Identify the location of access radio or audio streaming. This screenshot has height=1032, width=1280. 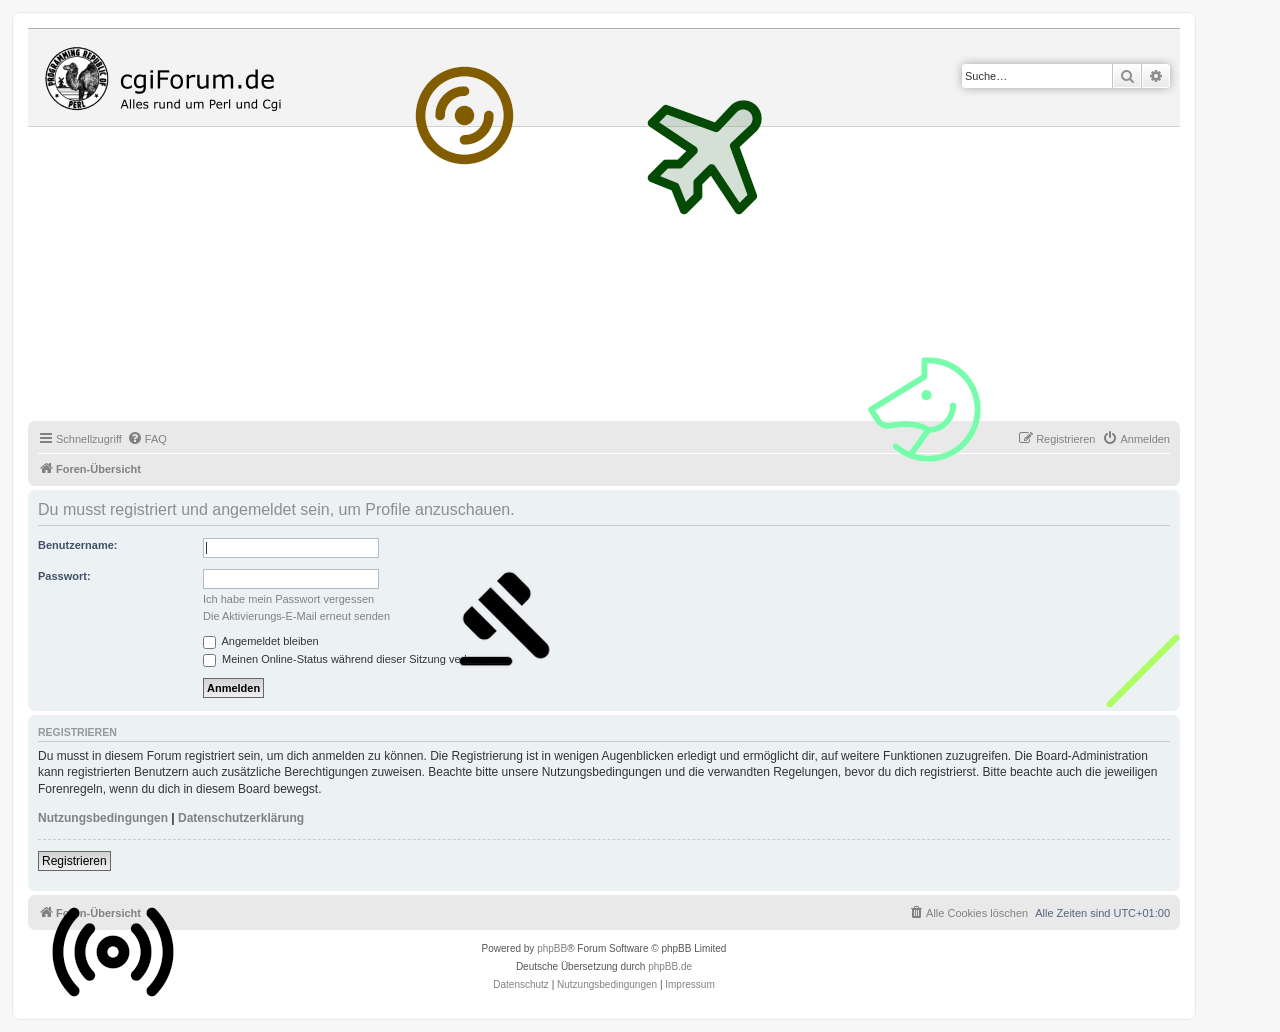
(113, 952).